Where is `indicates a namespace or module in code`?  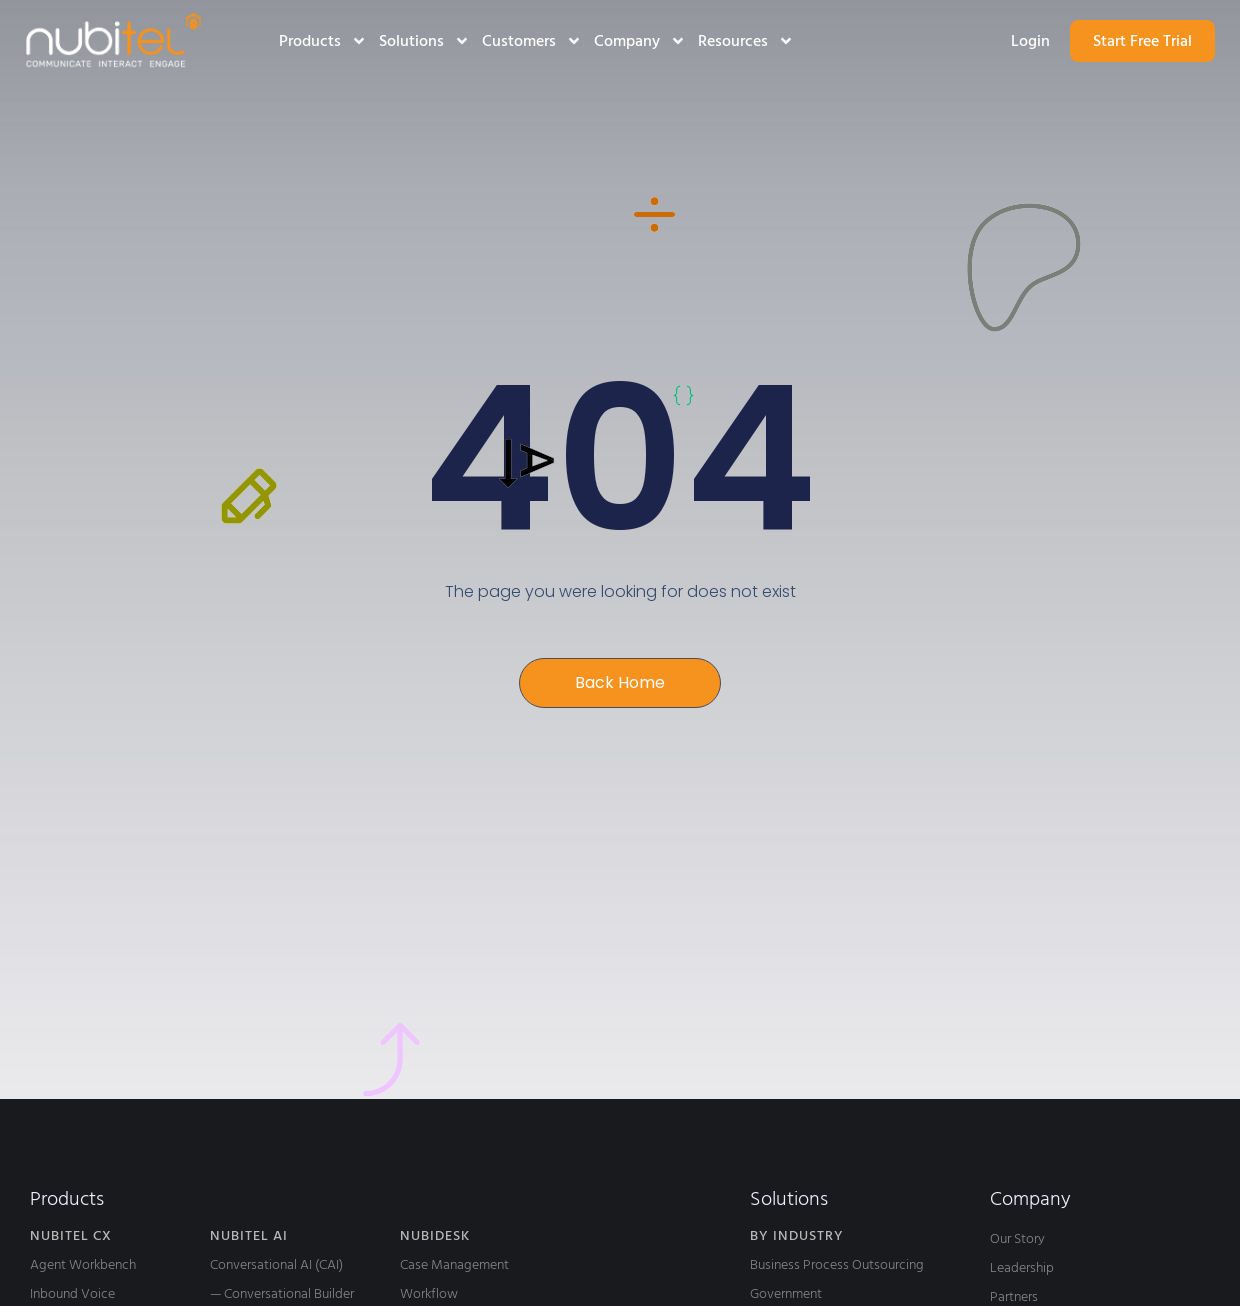 indicates a namespace or module in code is located at coordinates (683, 395).